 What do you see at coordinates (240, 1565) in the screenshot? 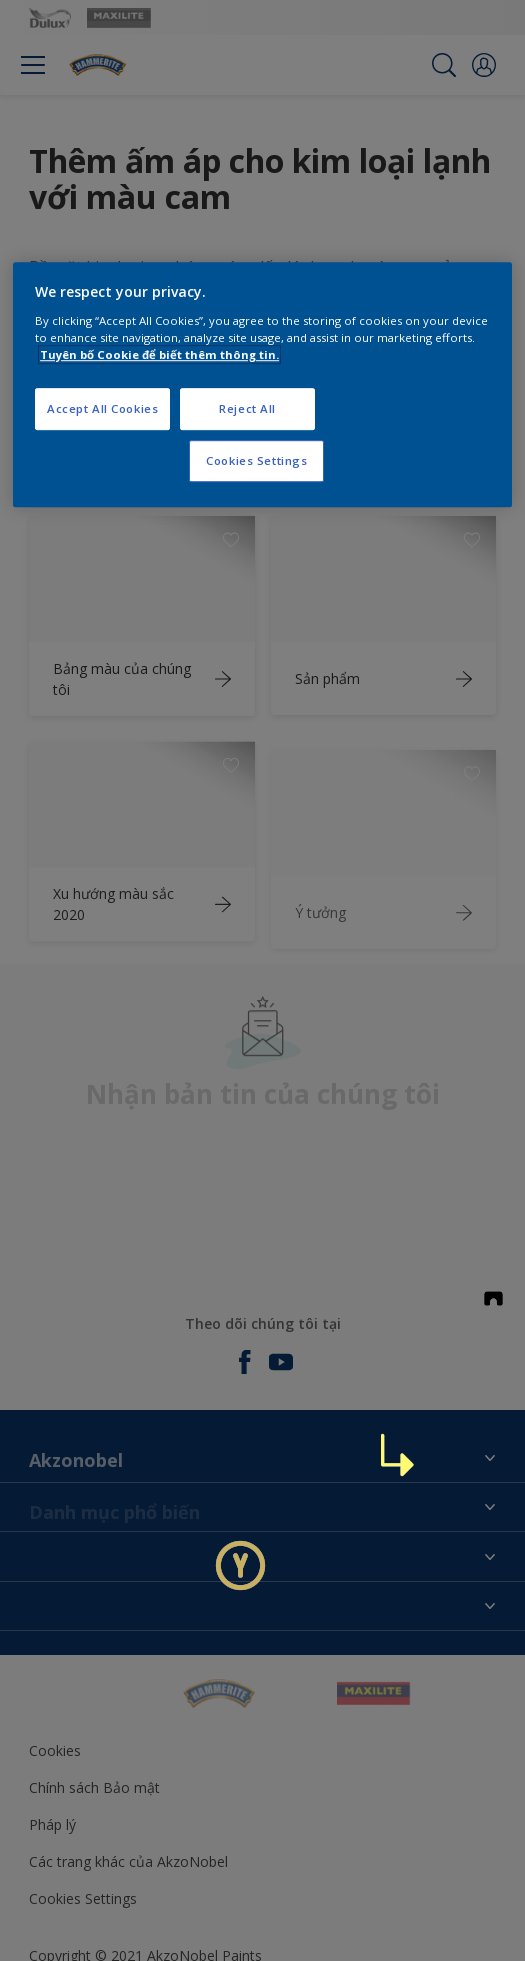
I see `indicates items or options starting with letter Y` at bounding box center [240, 1565].